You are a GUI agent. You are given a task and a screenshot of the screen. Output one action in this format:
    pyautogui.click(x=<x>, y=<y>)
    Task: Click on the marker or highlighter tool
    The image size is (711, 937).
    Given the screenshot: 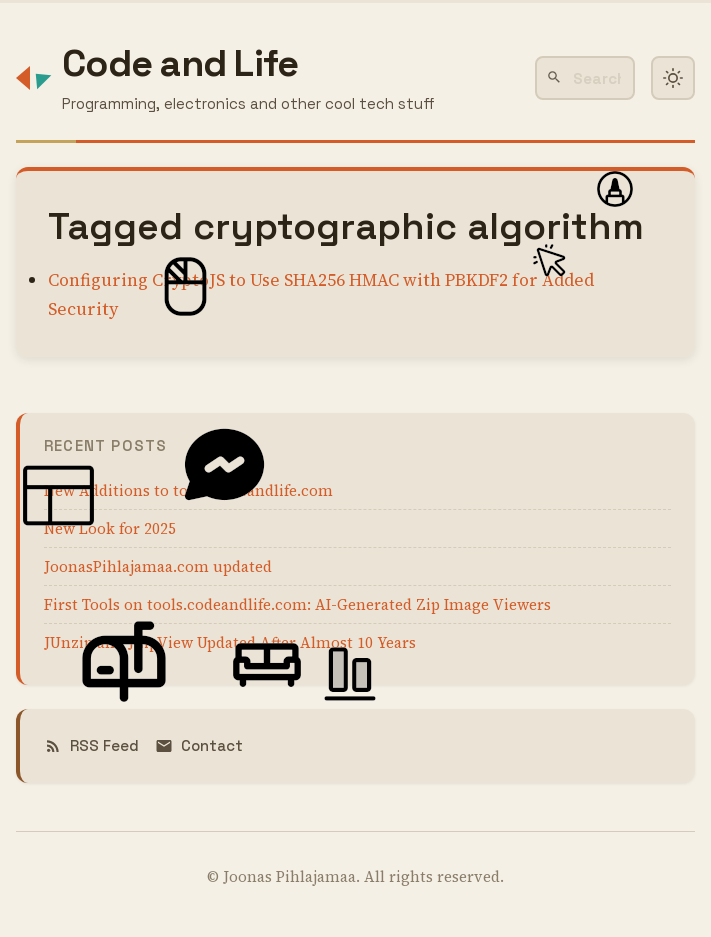 What is the action you would take?
    pyautogui.click(x=615, y=189)
    